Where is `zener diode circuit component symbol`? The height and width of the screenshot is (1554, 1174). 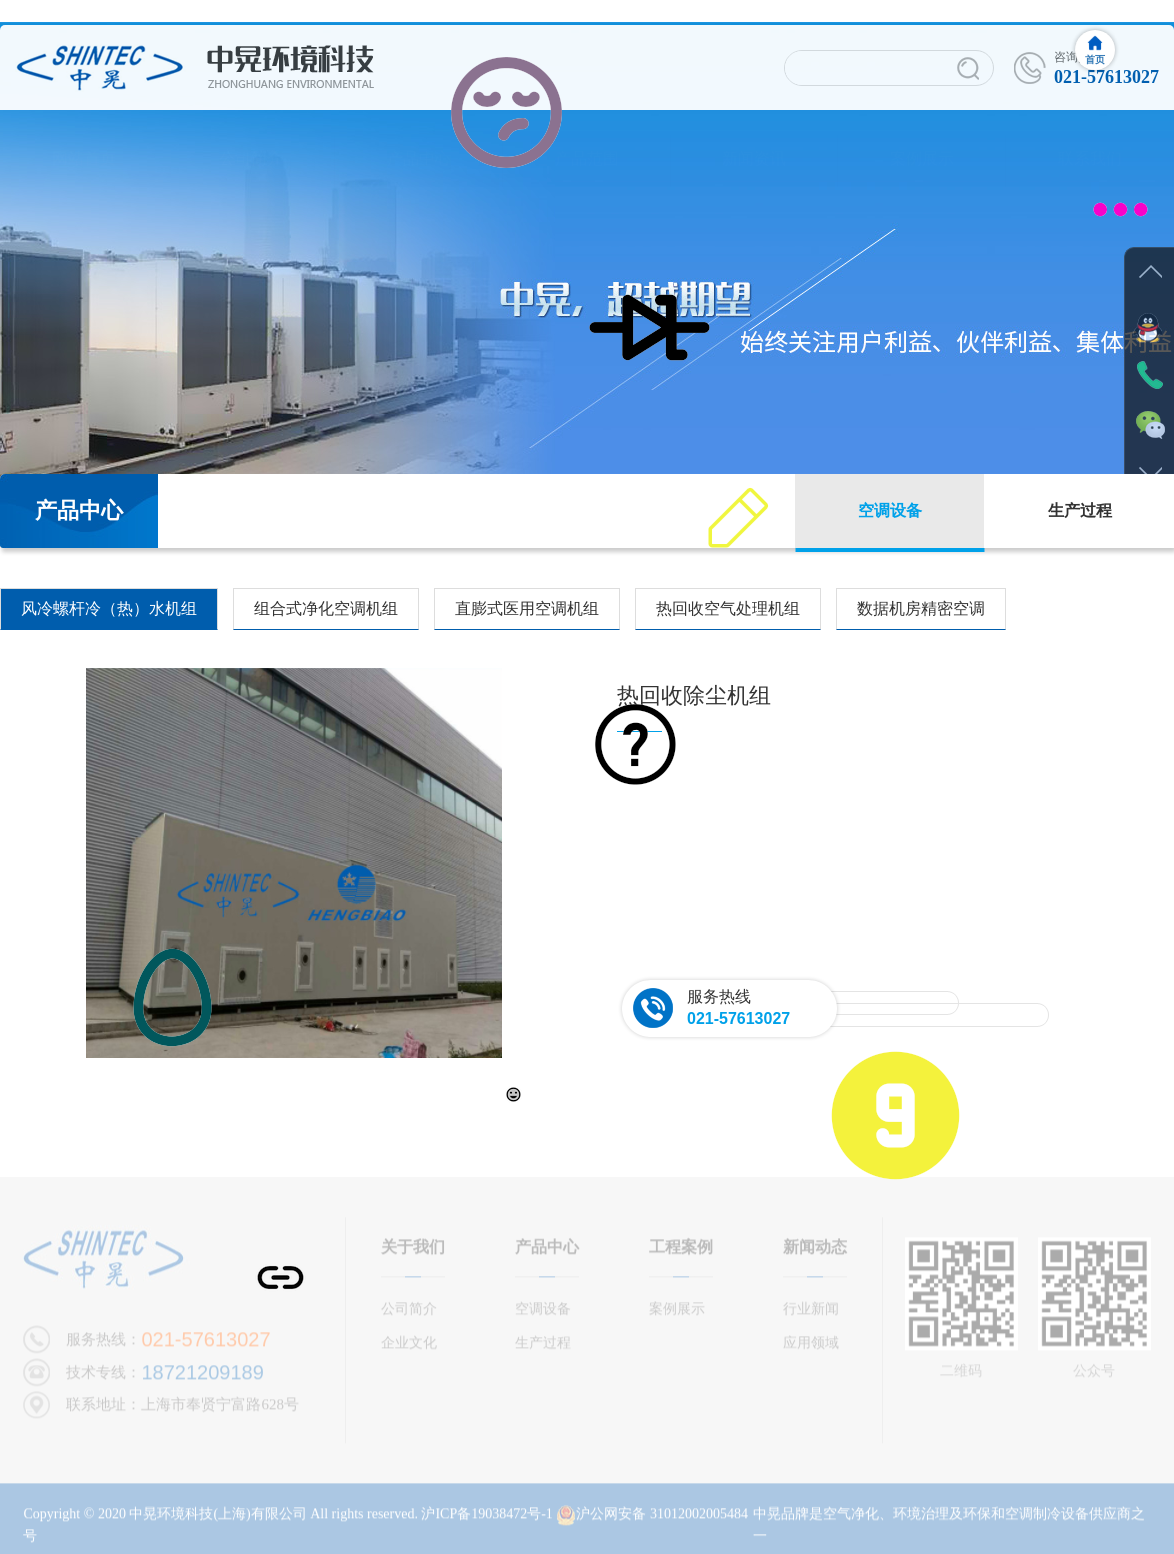 zener diode circuit component symbol is located at coordinates (649, 327).